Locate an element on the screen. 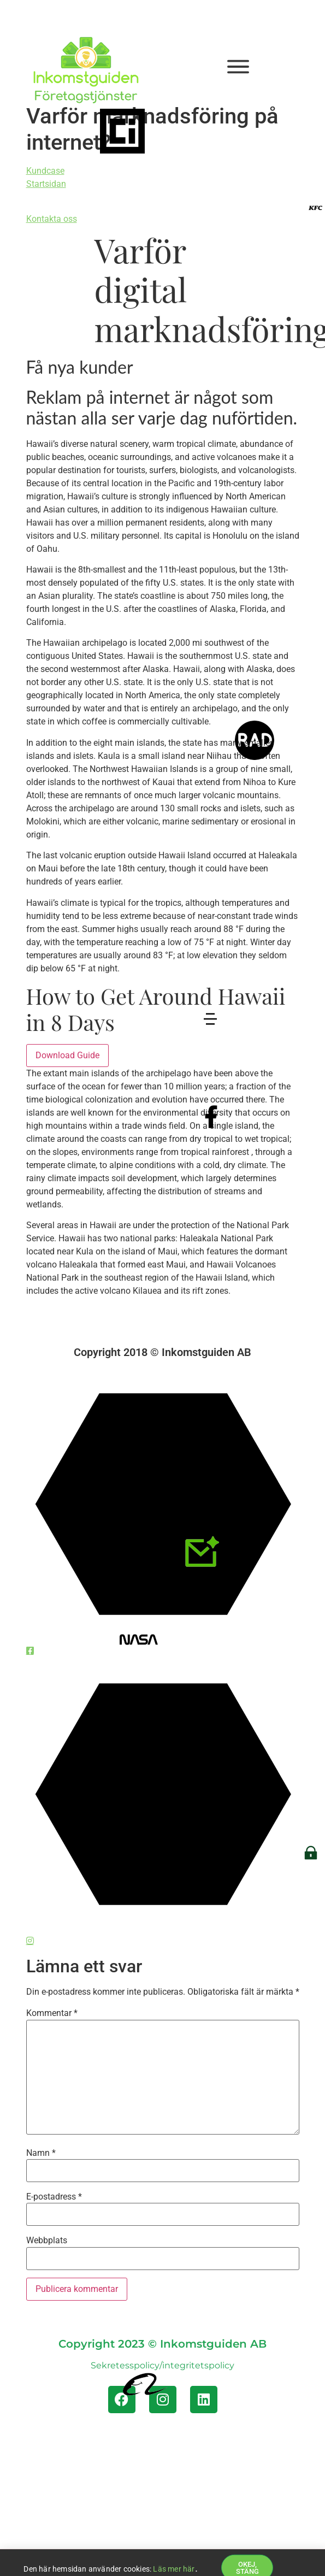  access AI-powered email features is located at coordinates (200, 1553).